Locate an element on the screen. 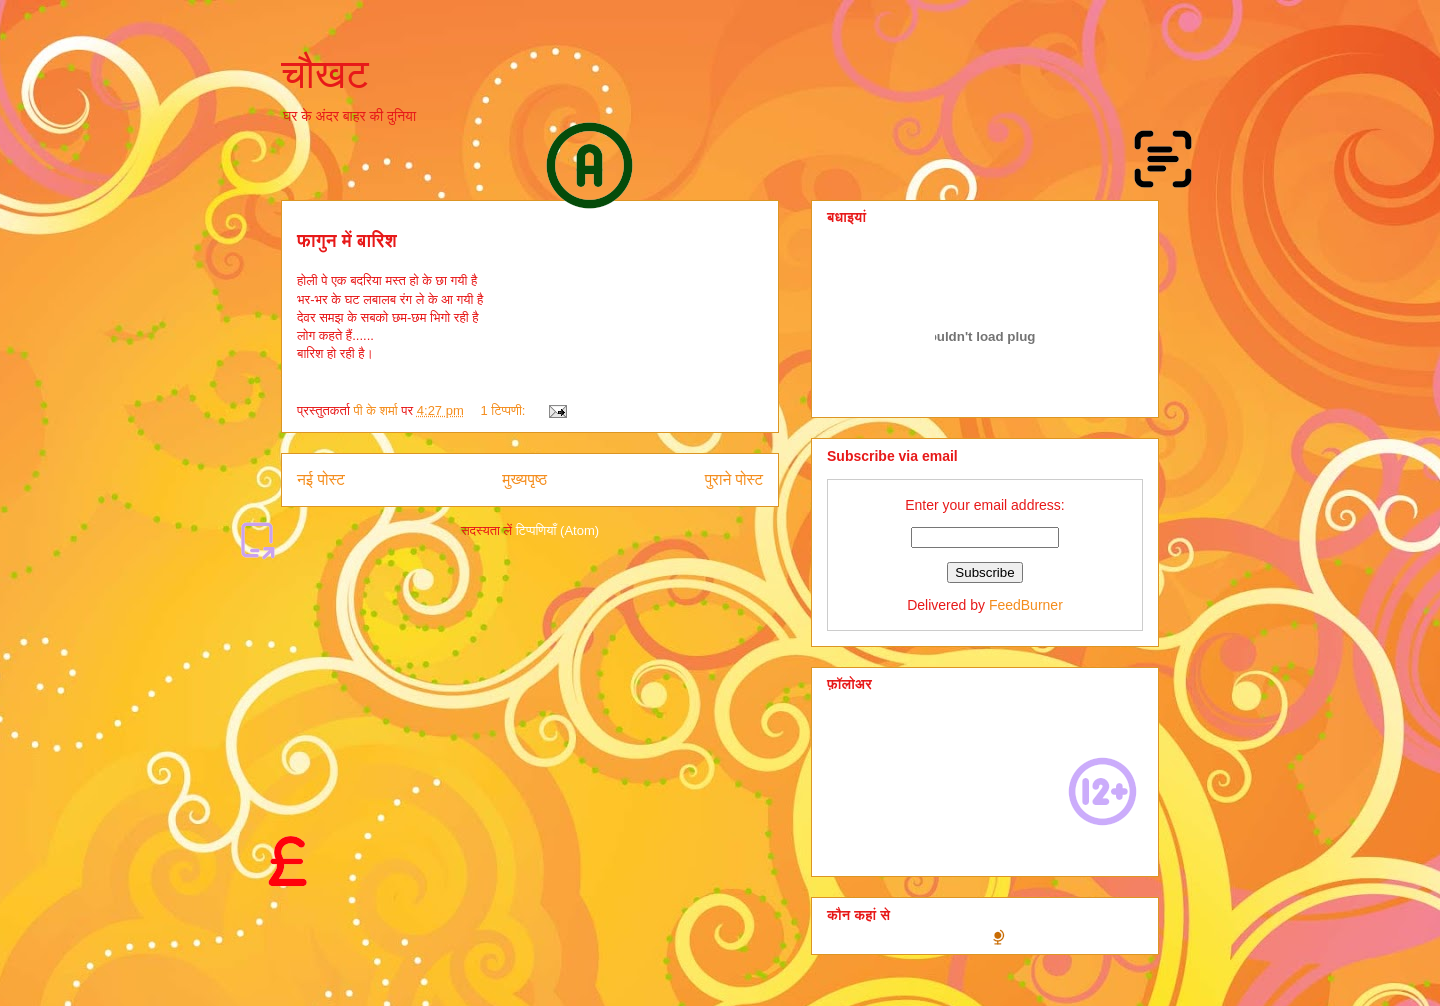 This screenshot has height=1006, width=1440. indicates an "A" grade or rating is located at coordinates (589, 165).